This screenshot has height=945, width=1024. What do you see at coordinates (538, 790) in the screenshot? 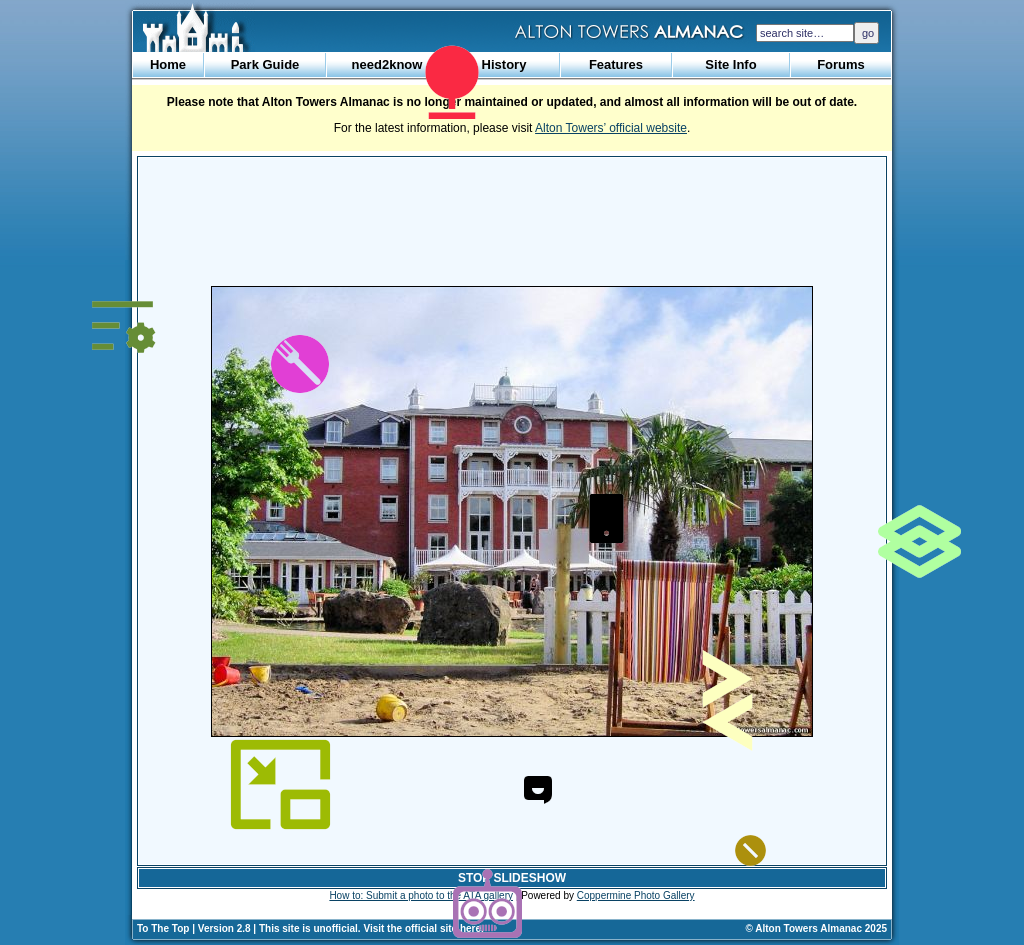
I see `open the Answer Q&A platform` at bounding box center [538, 790].